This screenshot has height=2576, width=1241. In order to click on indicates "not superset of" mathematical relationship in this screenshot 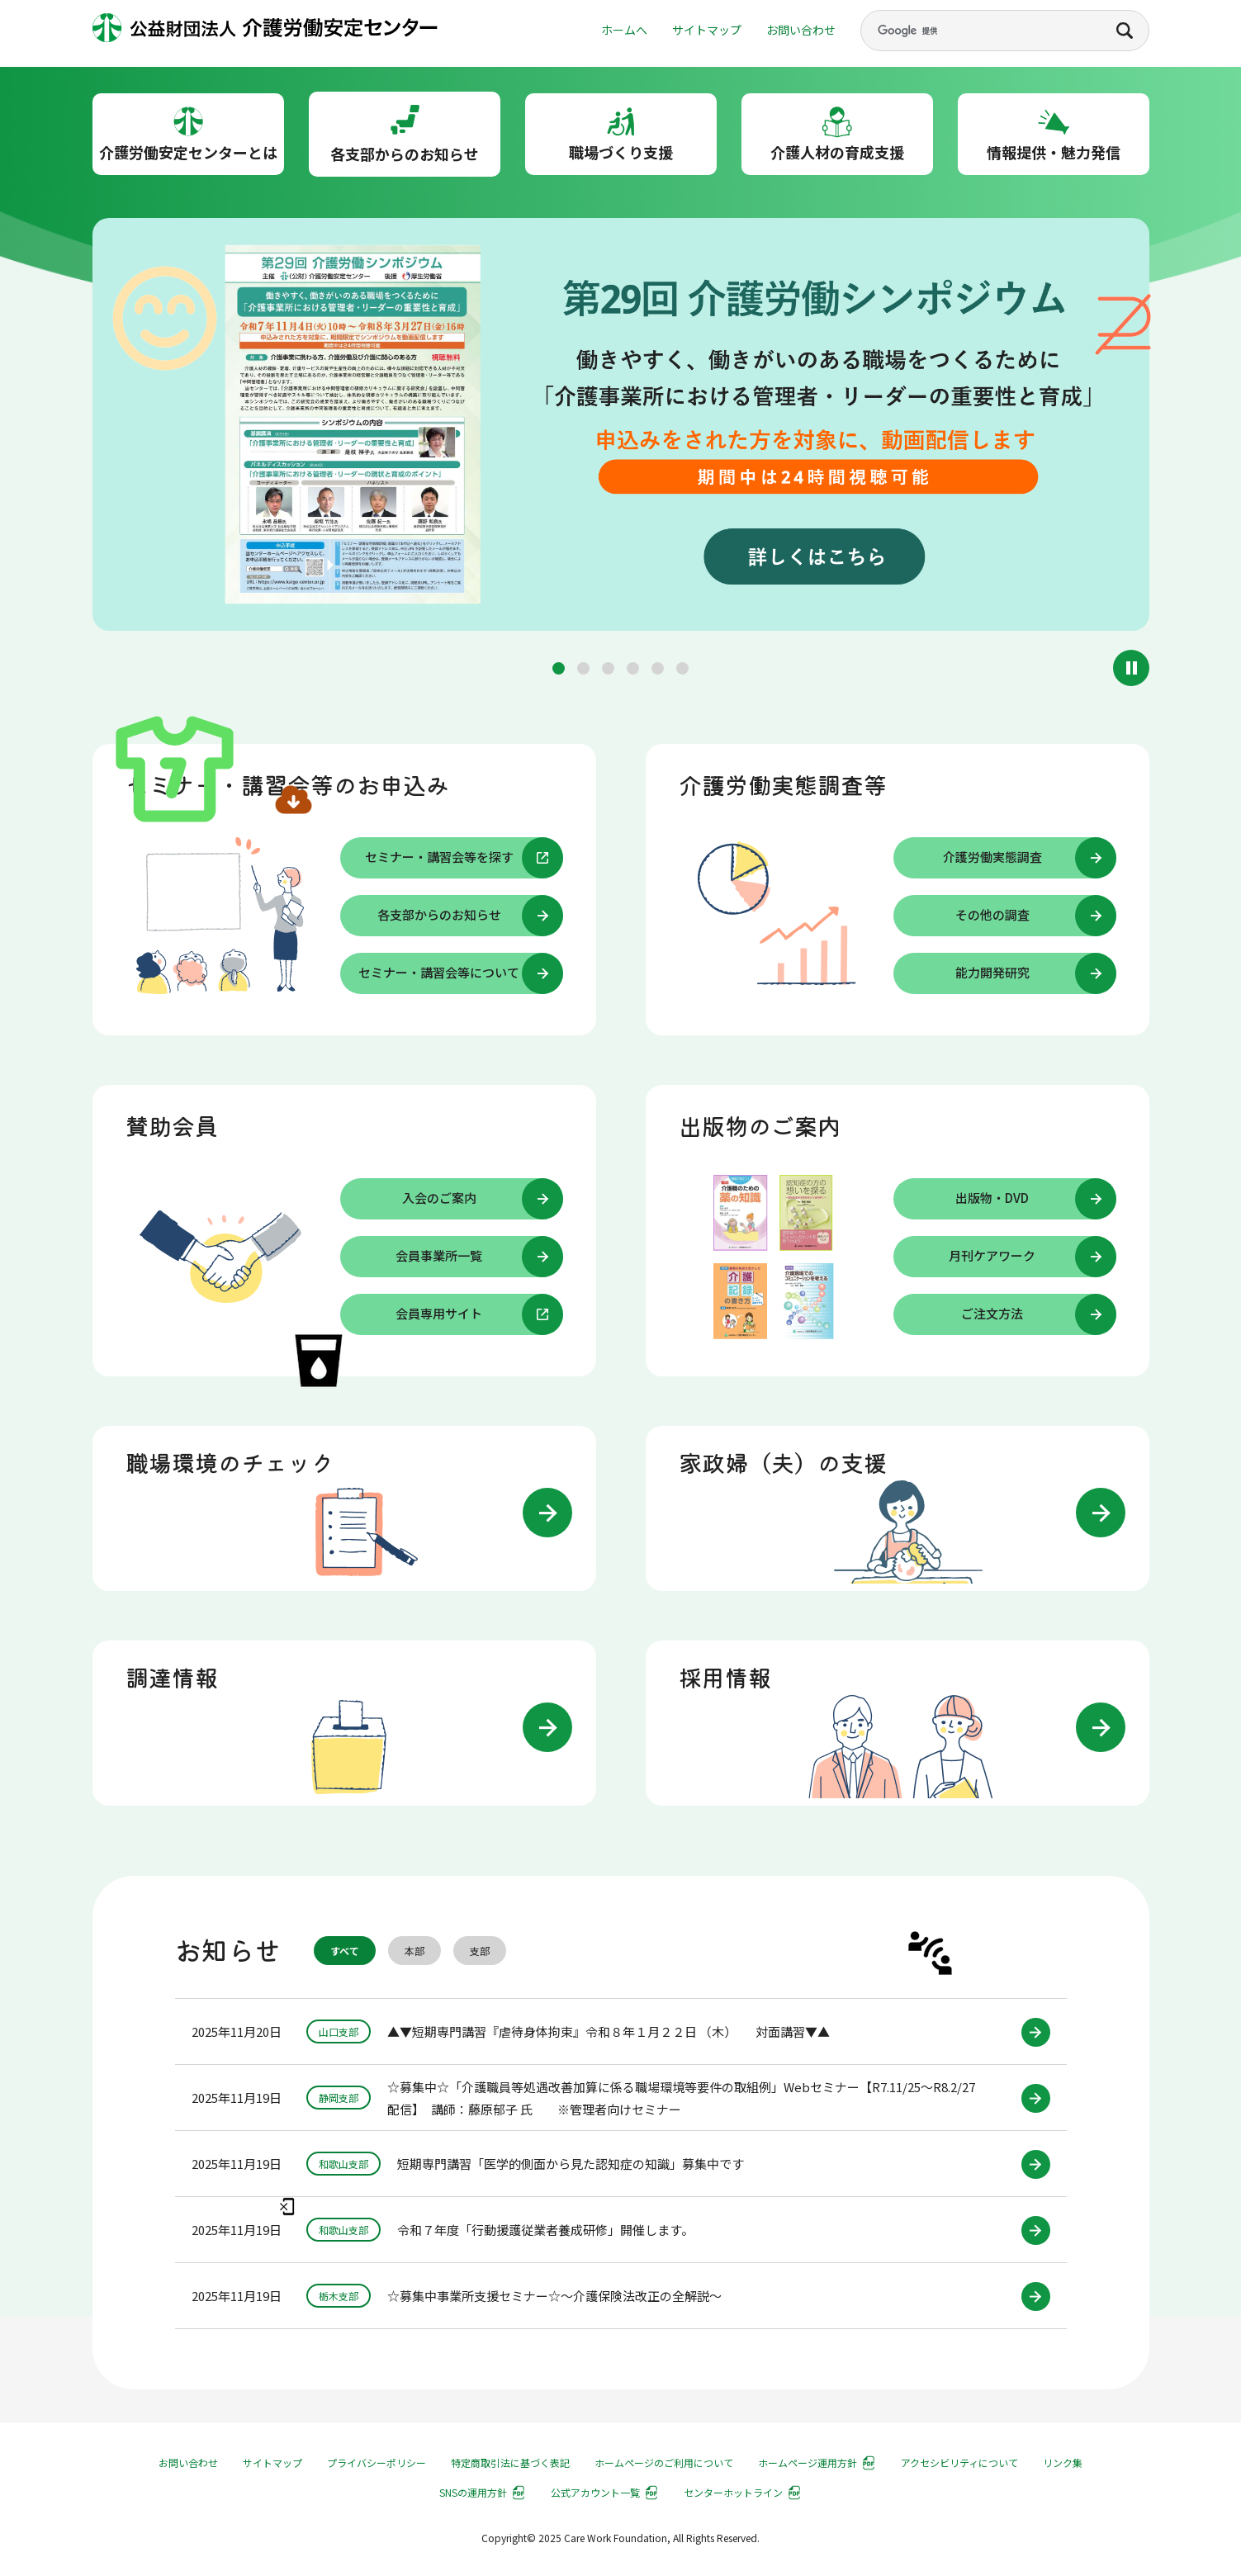, I will do `click(1123, 324)`.